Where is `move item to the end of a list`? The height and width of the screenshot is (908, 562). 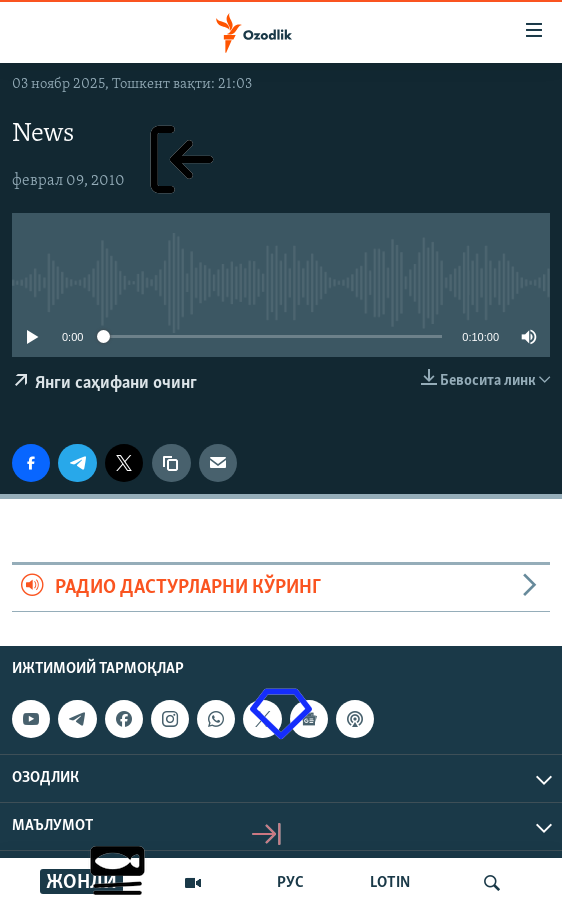
move item to the end of a list is located at coordinates (267, 834).